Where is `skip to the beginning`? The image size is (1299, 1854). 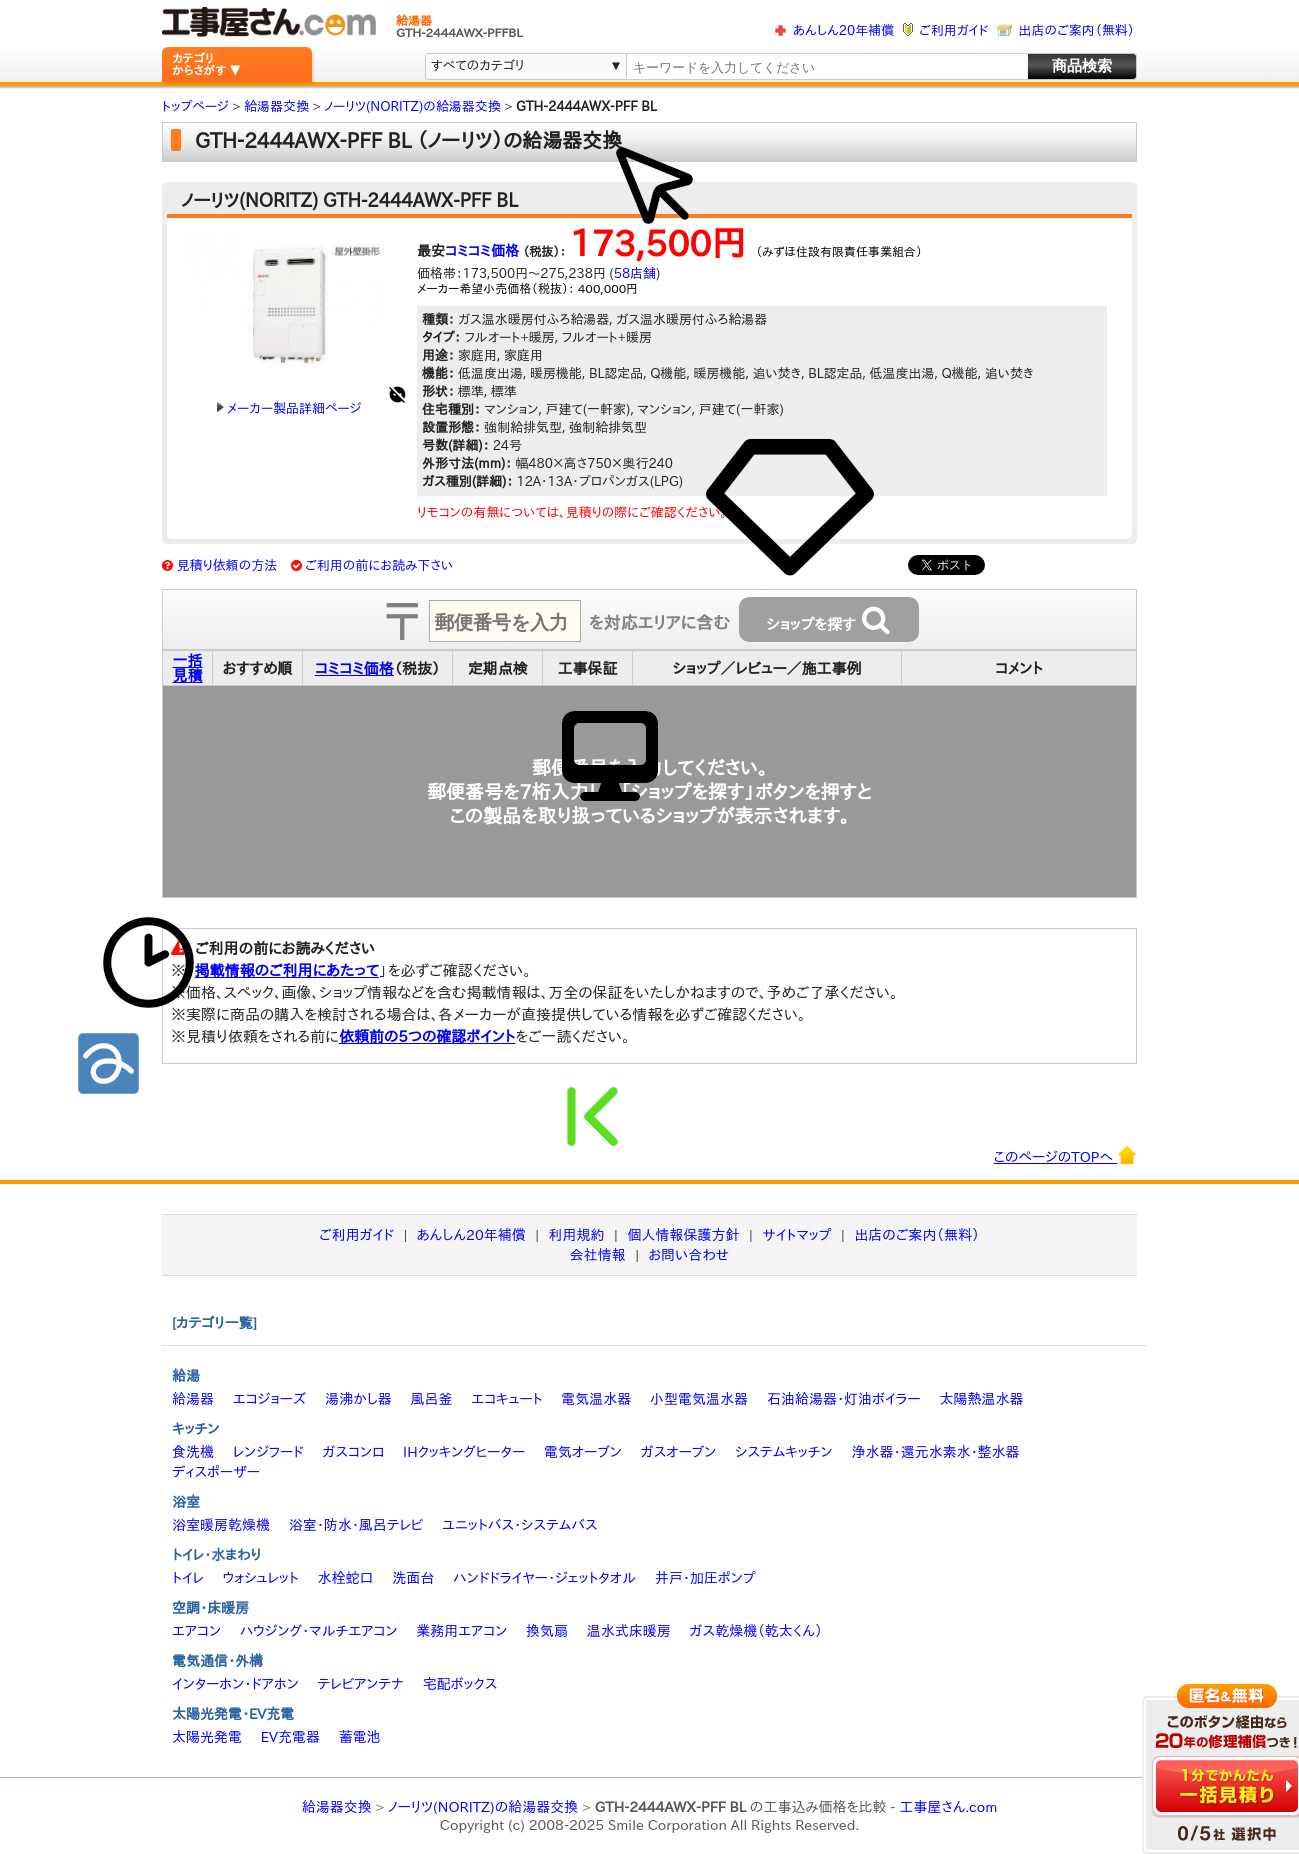
skip to the beginning is located at coordinates (592, 1116).